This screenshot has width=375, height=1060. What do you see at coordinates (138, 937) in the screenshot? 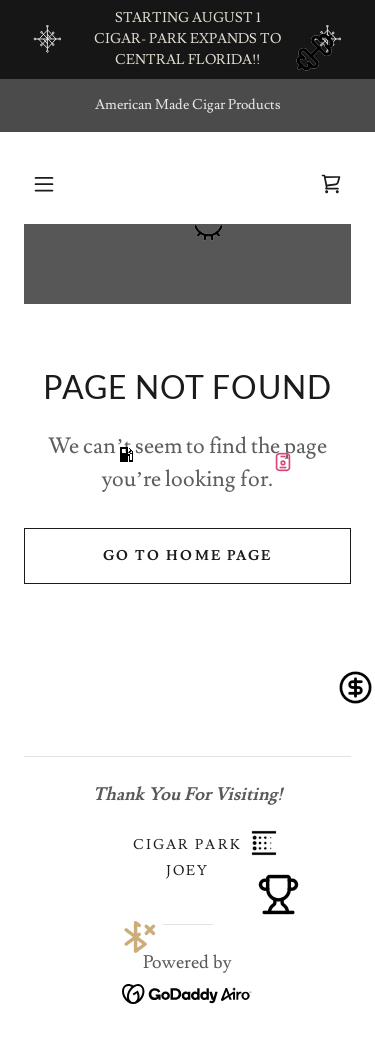
I see `bluetooth connection disabled or unavailable` at bounding box center [138, 937].